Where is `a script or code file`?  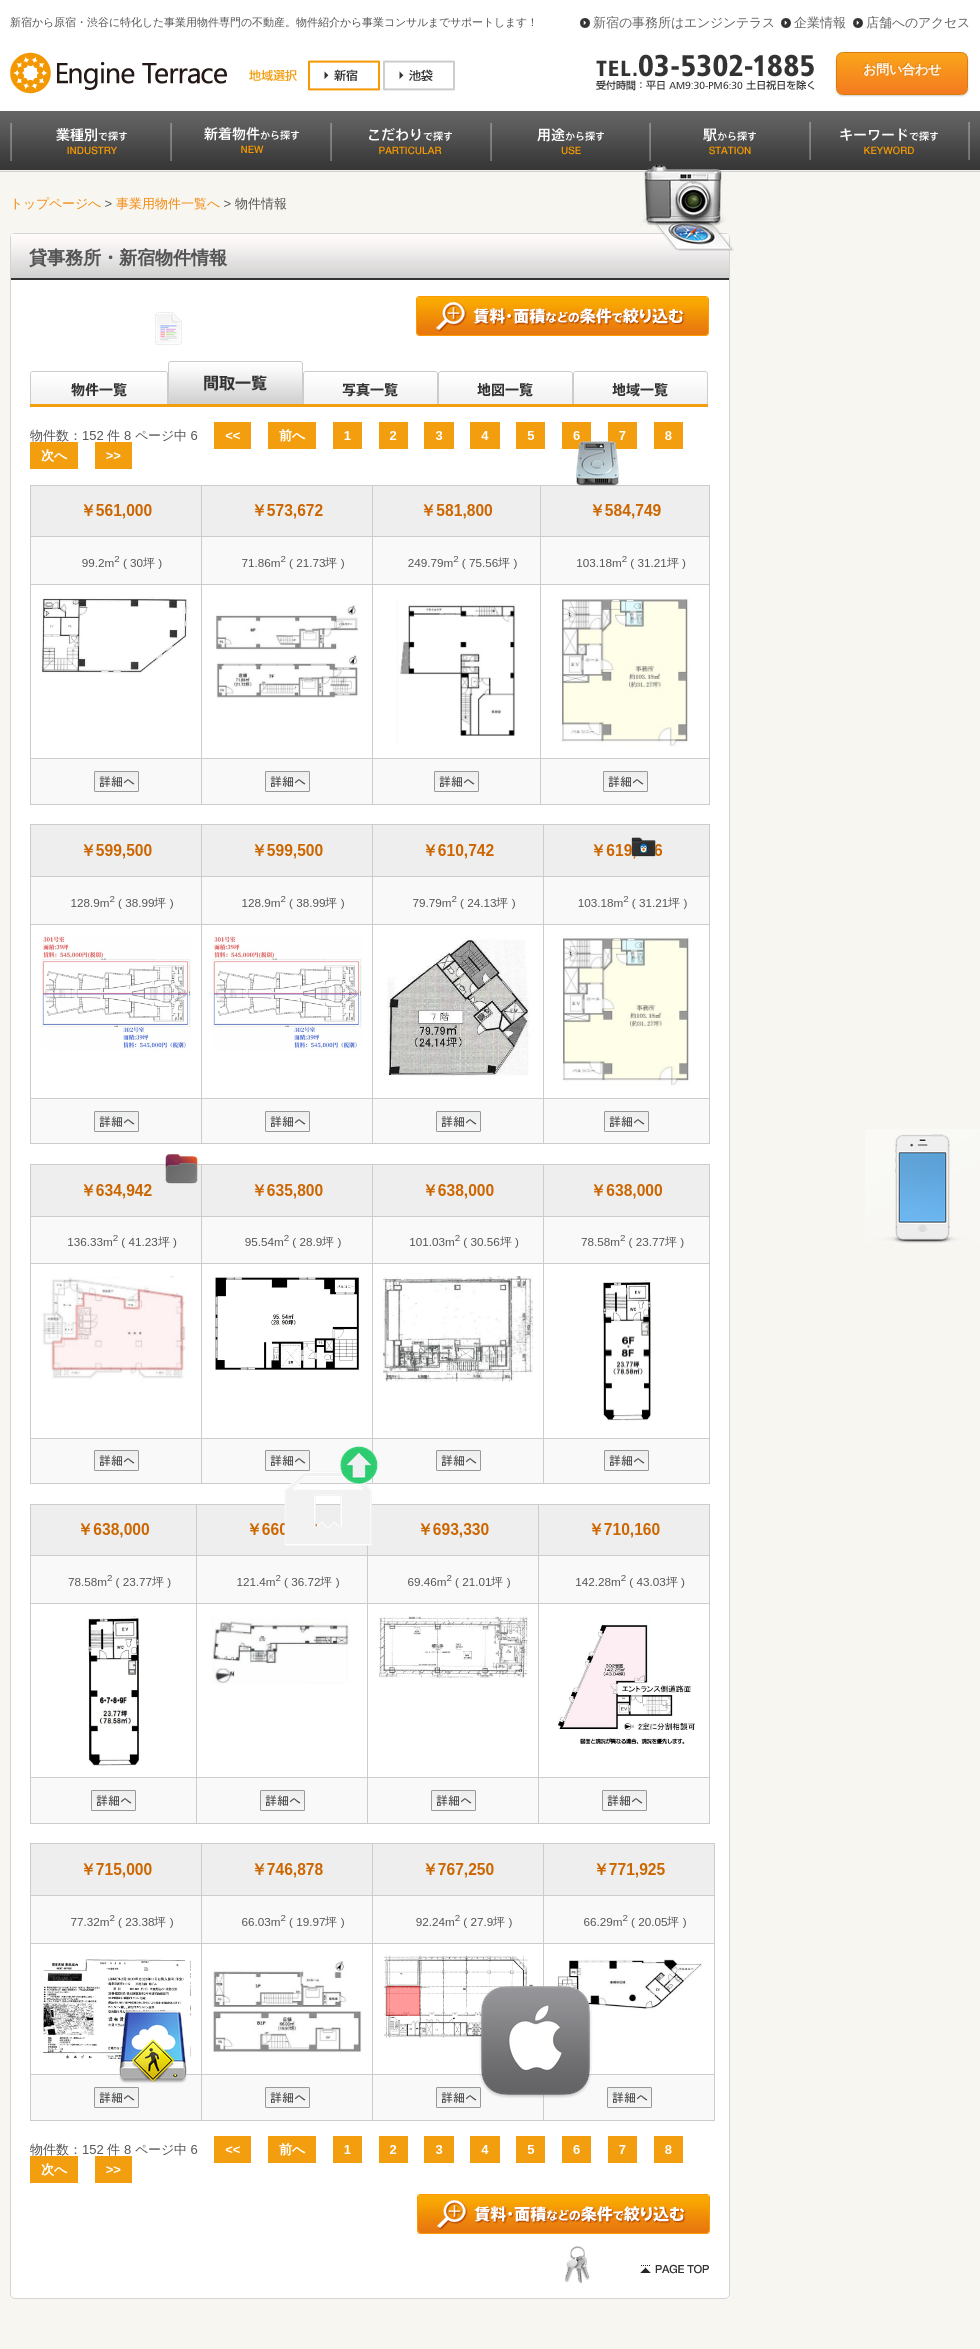 a script or code file is located at coordinates (168, 328).